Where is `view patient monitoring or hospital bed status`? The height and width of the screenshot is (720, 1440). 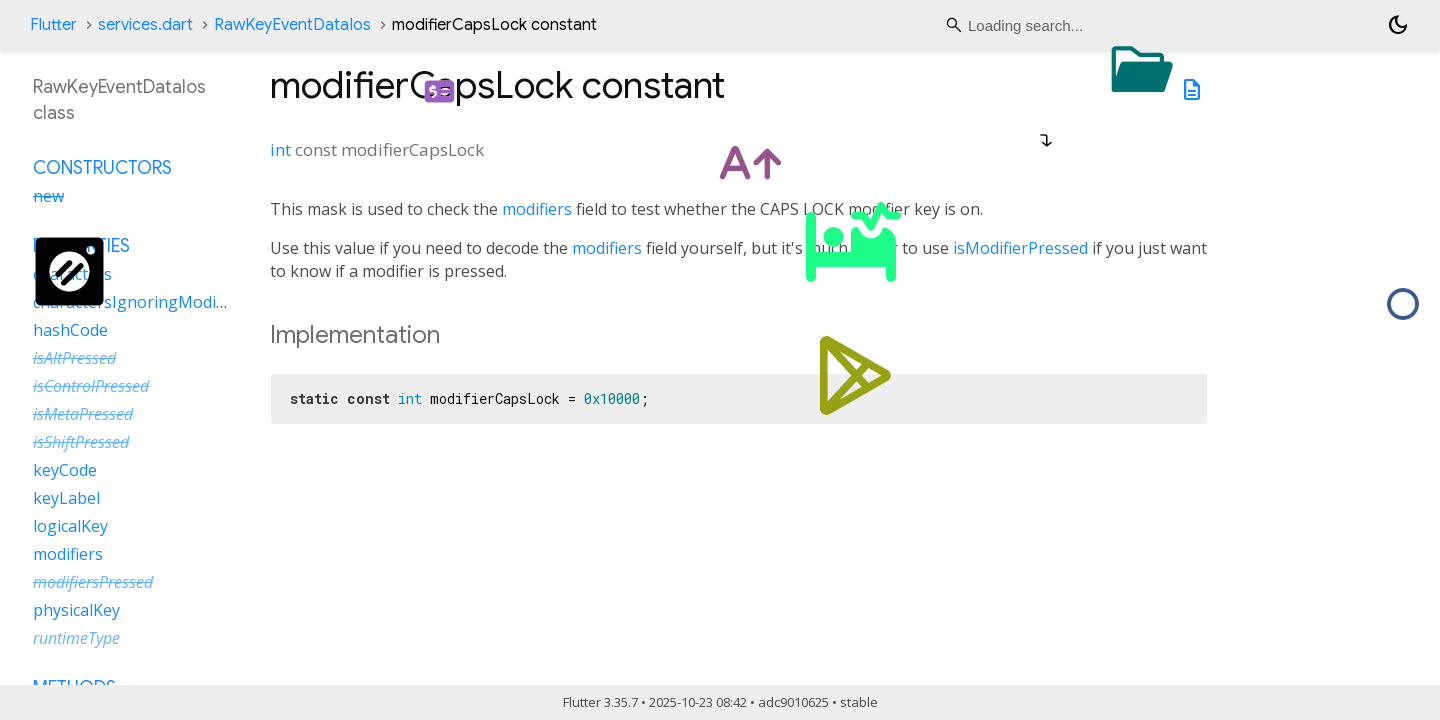
view patient monitoring or hospital bed status is located at coordinates (851, 247).